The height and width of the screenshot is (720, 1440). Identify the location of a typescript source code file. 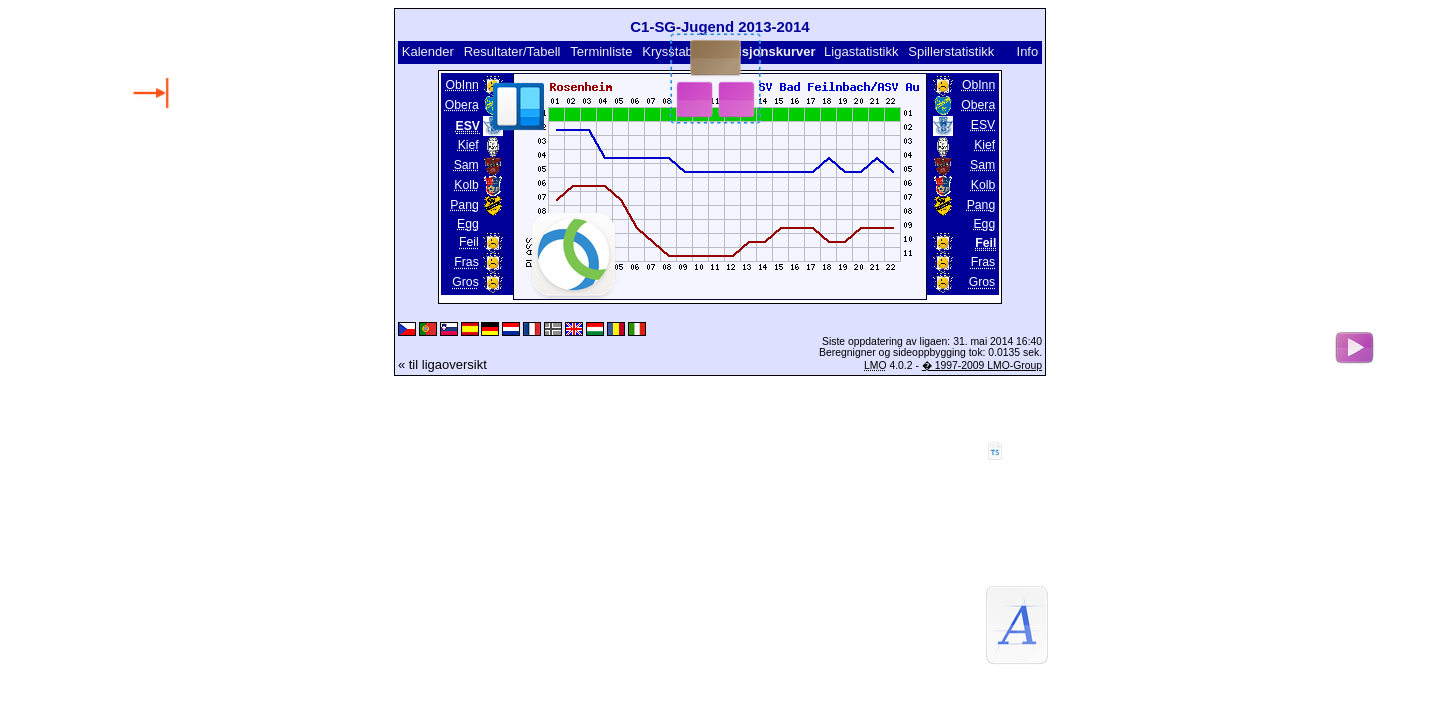
(995, 451).